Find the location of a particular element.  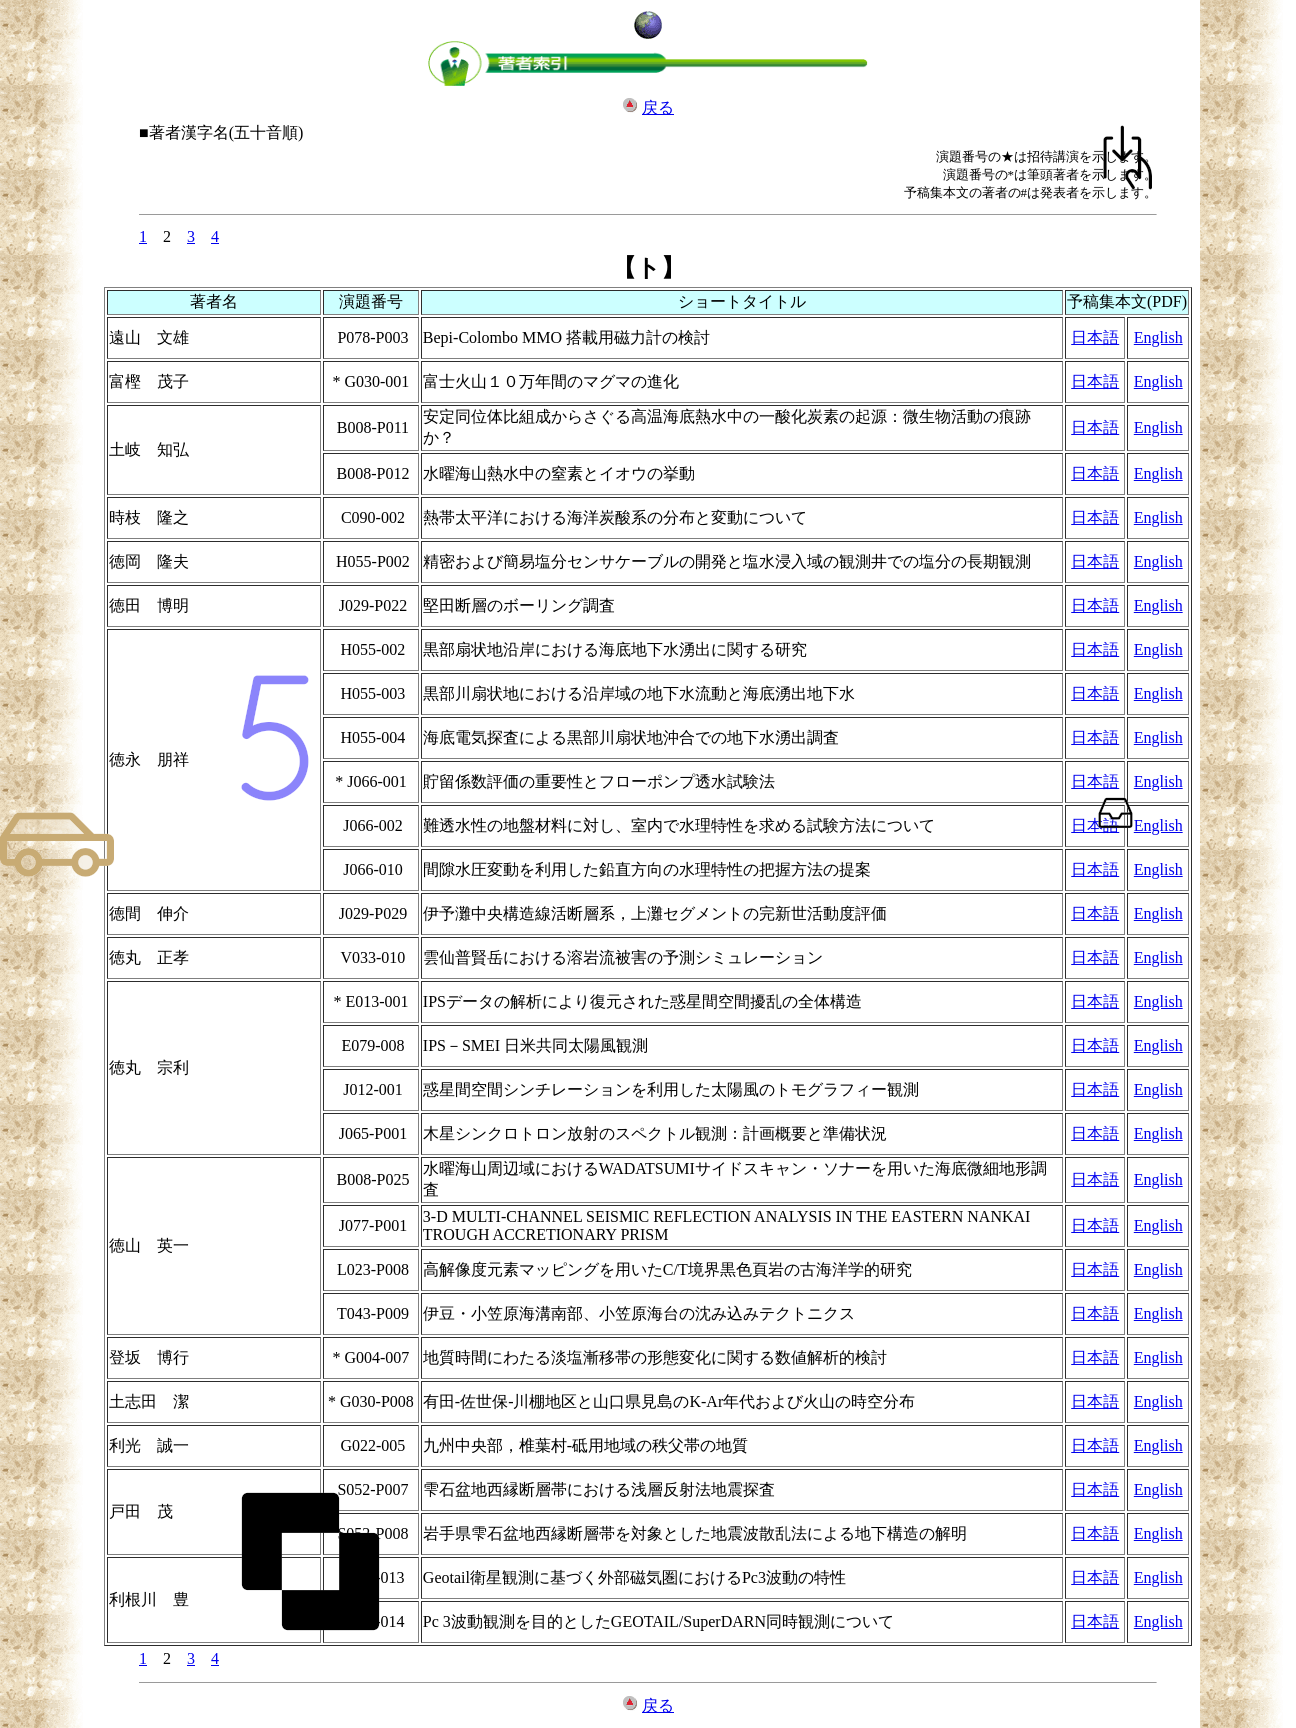

exclude overlapping areas in a selection is located at coordinates (310, 1561).